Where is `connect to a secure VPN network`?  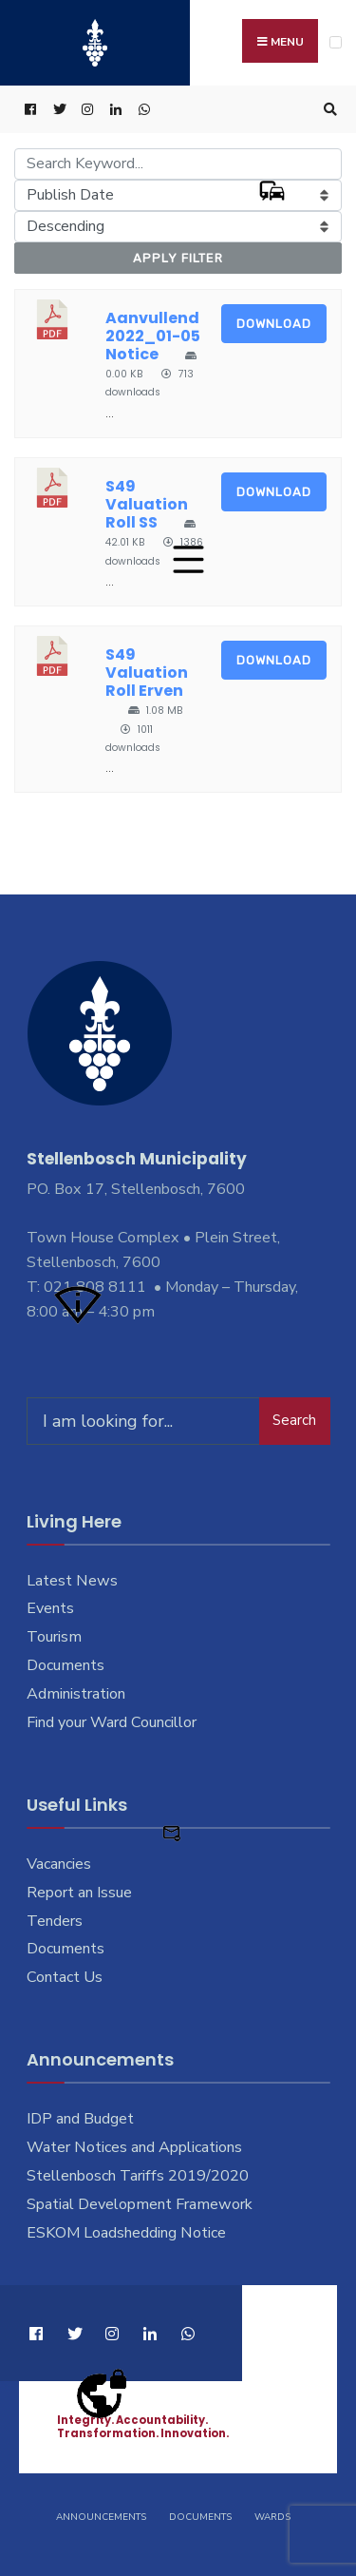 connect to a secure VPN network is located at coordinates (102, 2393).